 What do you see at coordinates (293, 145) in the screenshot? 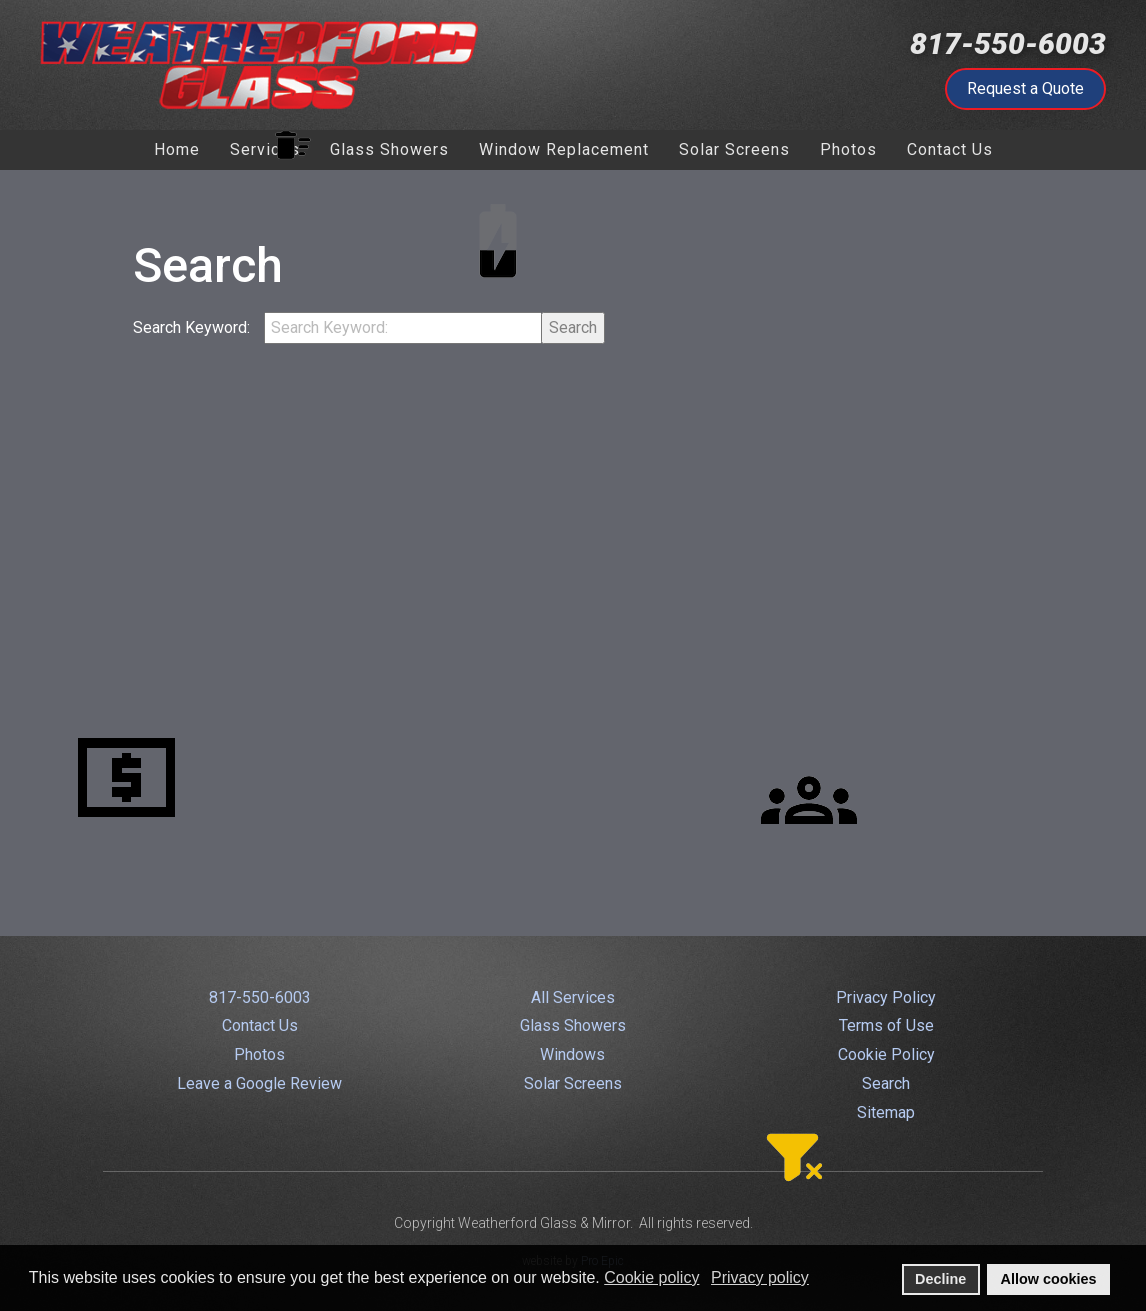
I see `delete all selected items at once` at bounding box center [293, 145].